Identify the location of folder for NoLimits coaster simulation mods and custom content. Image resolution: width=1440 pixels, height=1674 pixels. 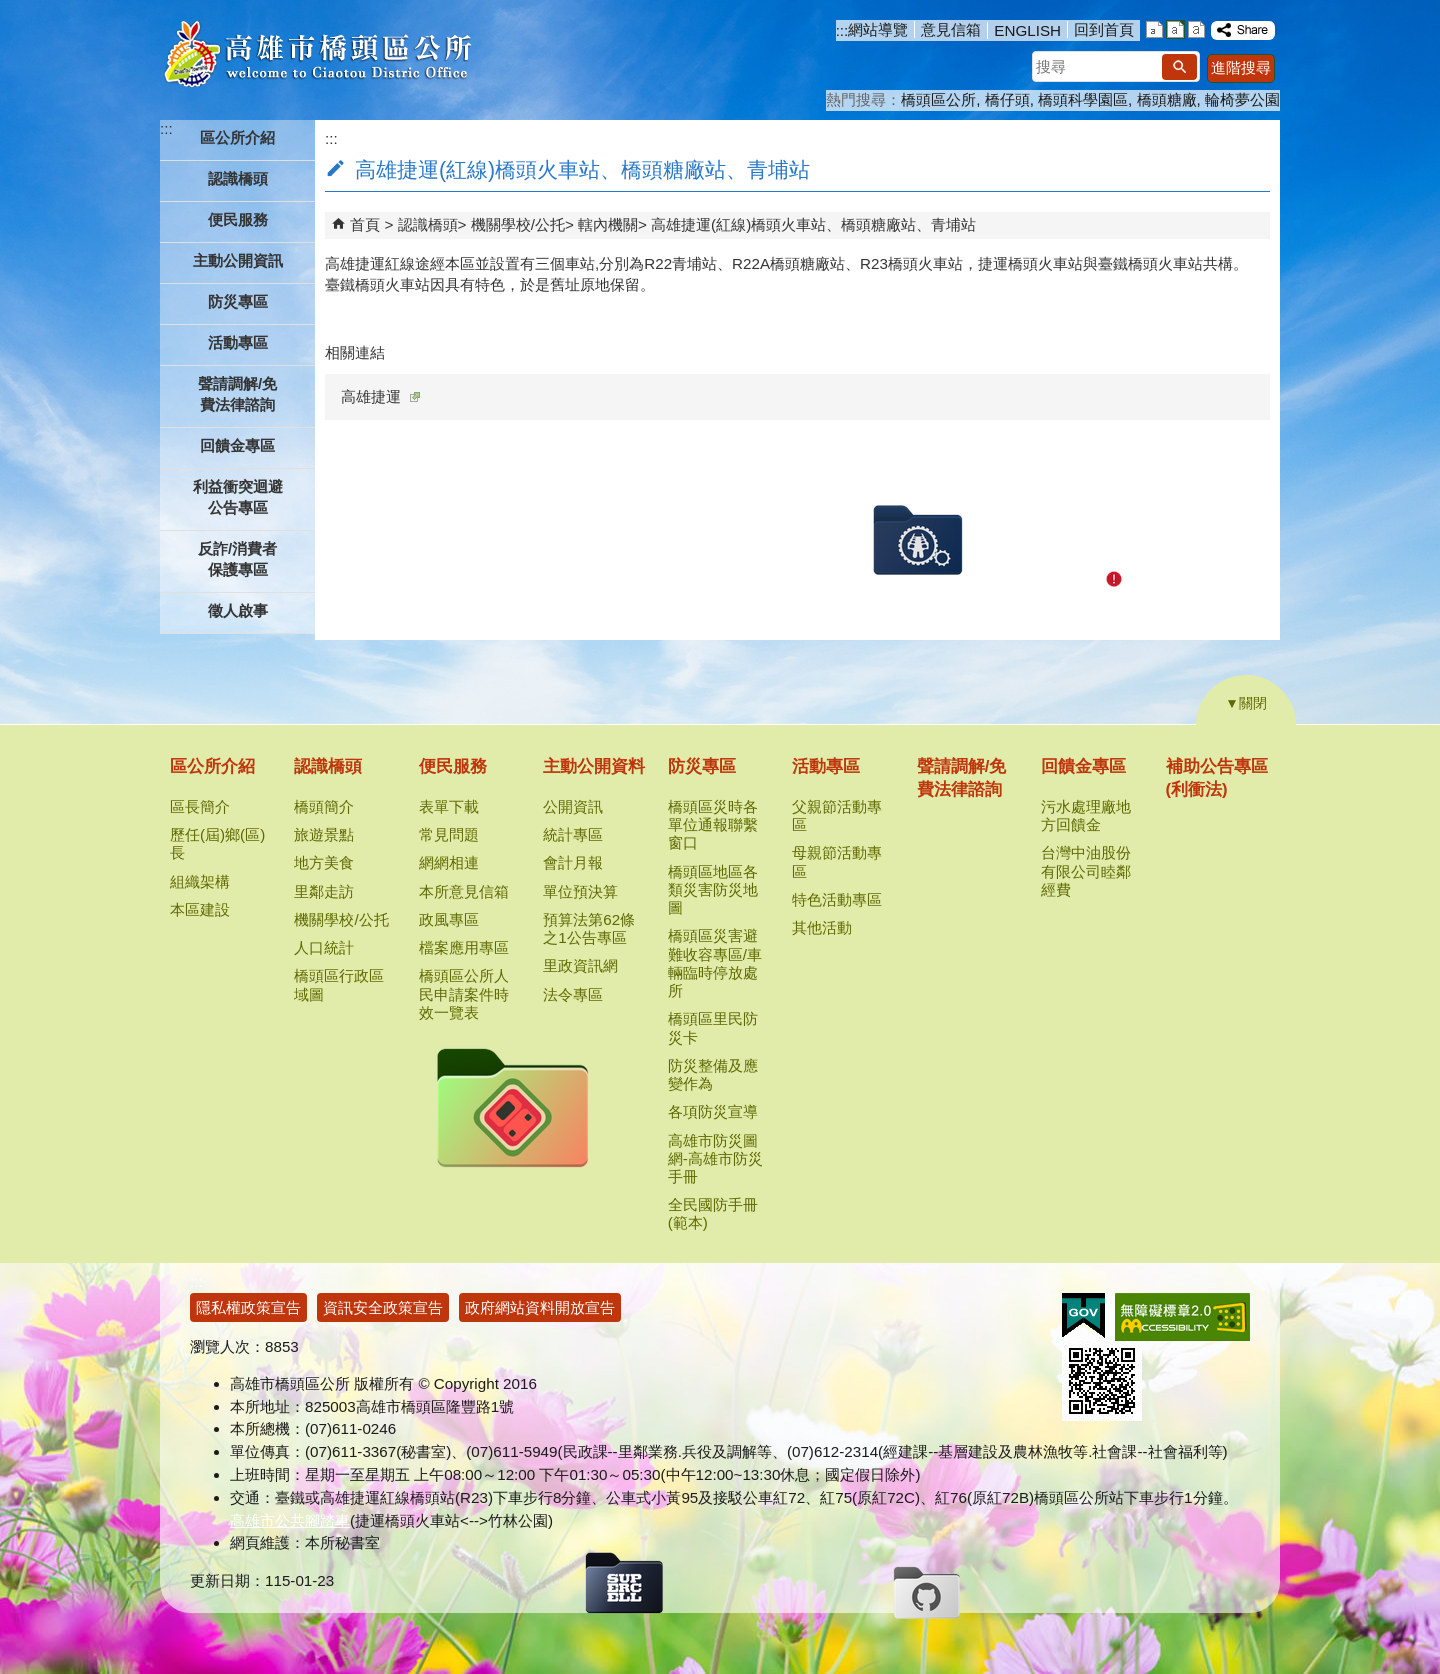
(917, 542).